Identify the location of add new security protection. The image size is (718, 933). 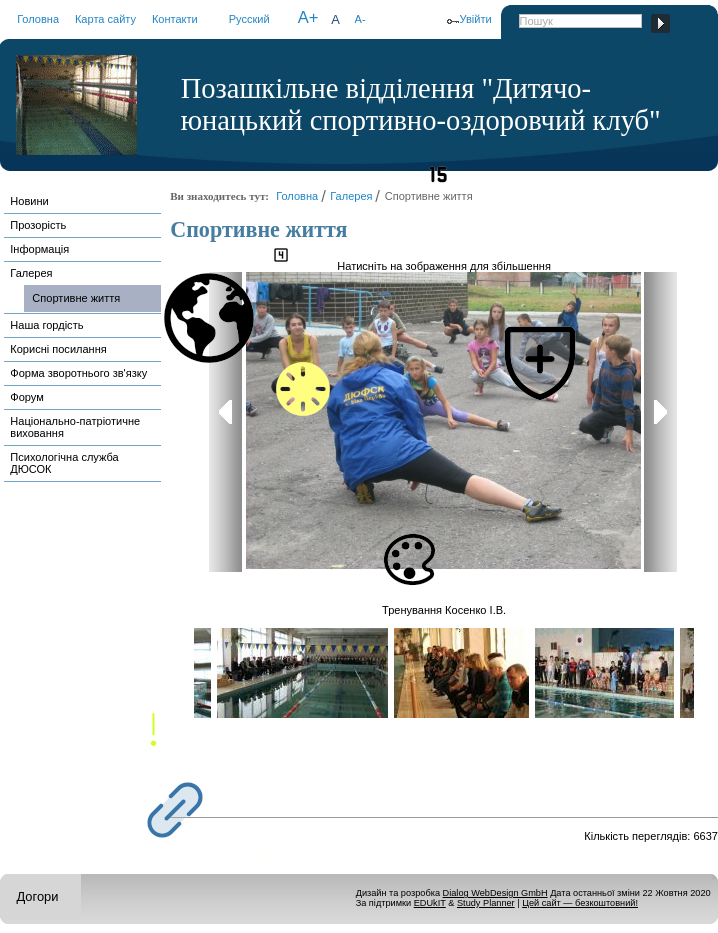
(540, 359).